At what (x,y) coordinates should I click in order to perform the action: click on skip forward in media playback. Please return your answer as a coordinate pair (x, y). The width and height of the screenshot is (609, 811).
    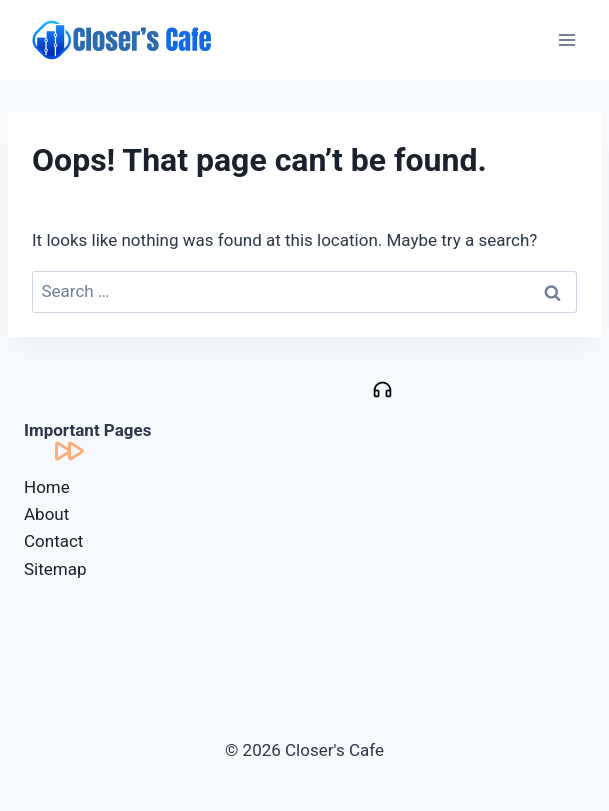
    Looking at the image, I should click on (68, 451).